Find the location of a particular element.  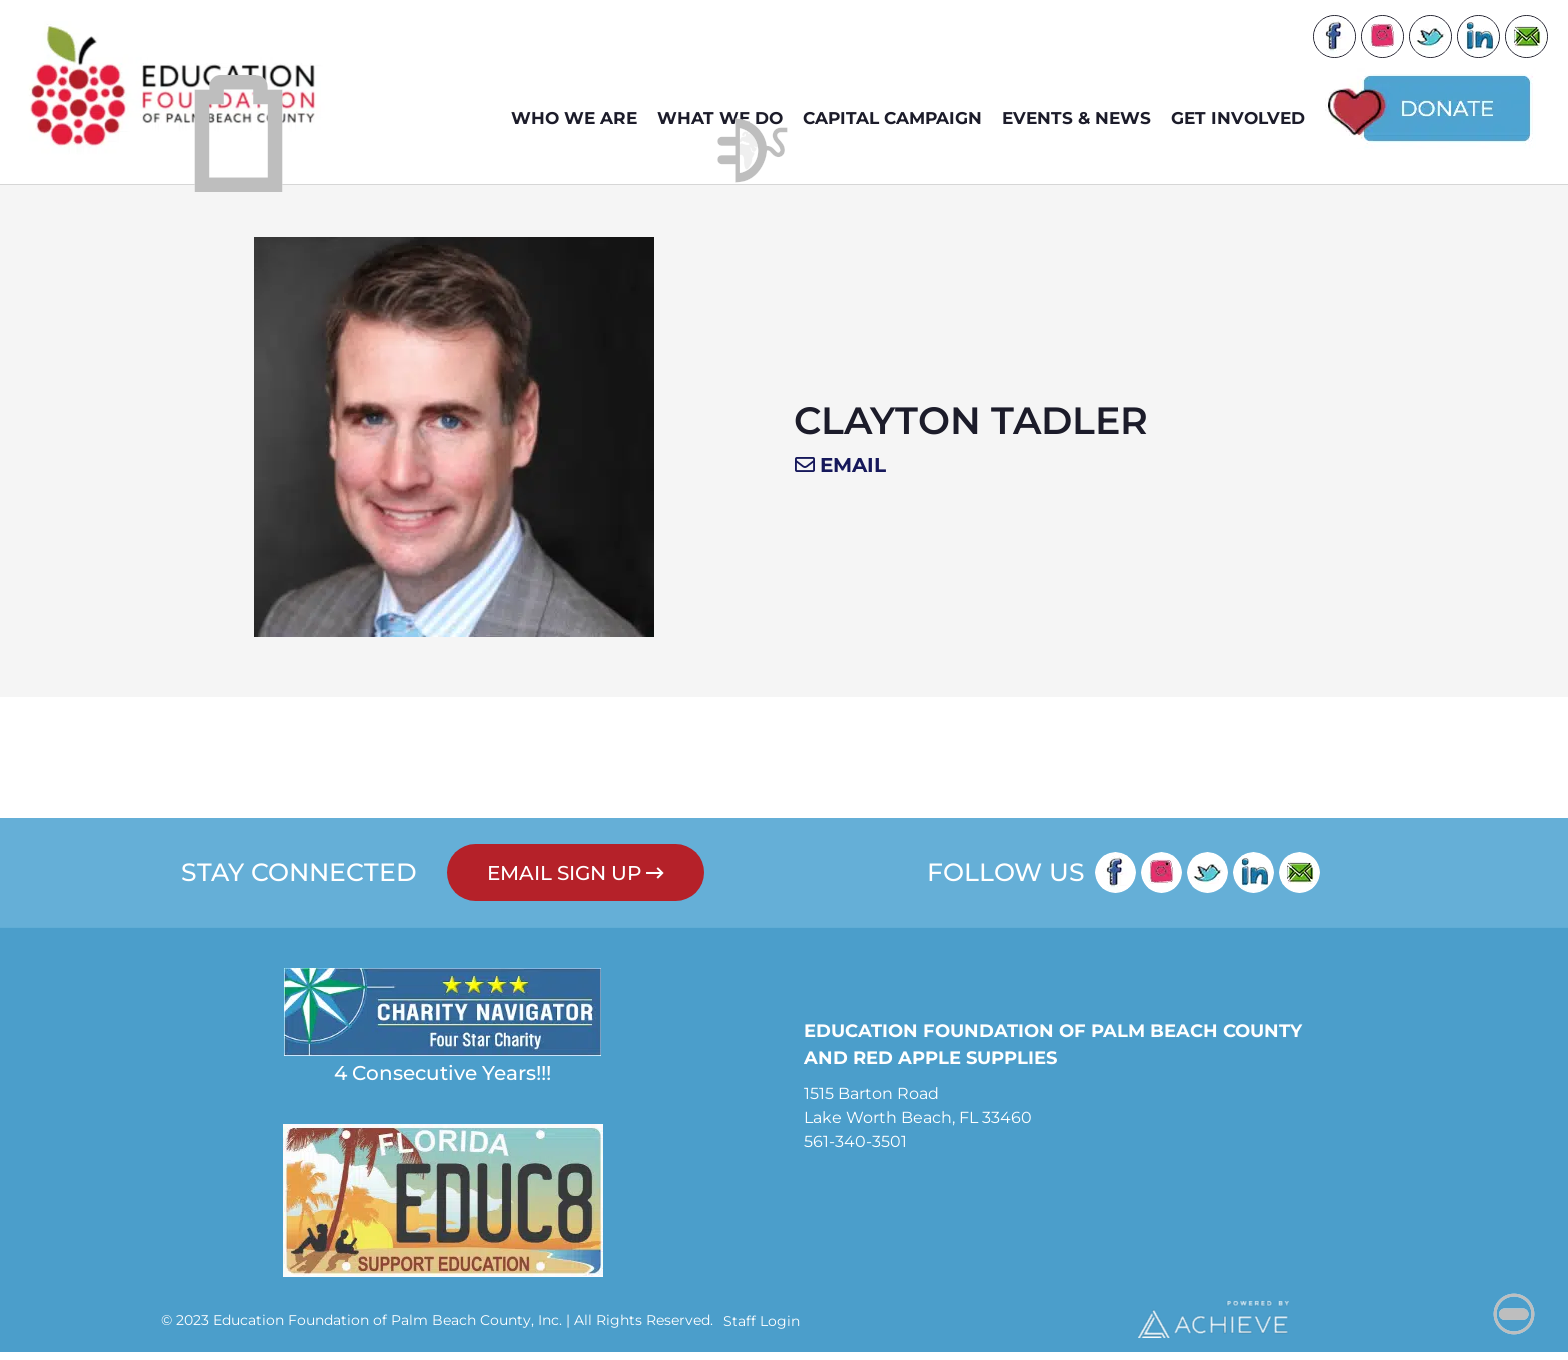

indicates a partially selected or indeterminate radio button state is located at coordinates (1514, 1314).